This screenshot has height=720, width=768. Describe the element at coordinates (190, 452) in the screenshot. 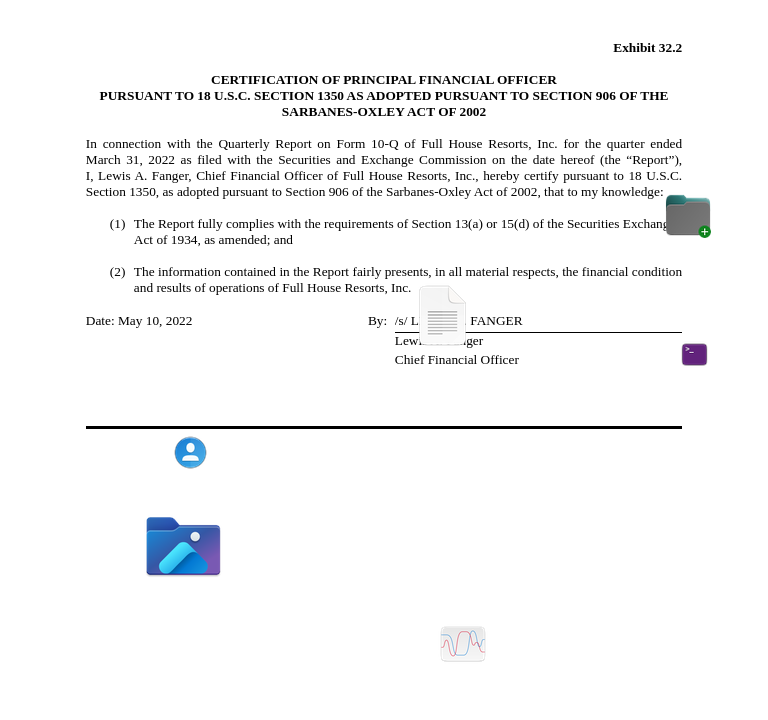

I see `view user profile information` at that location.